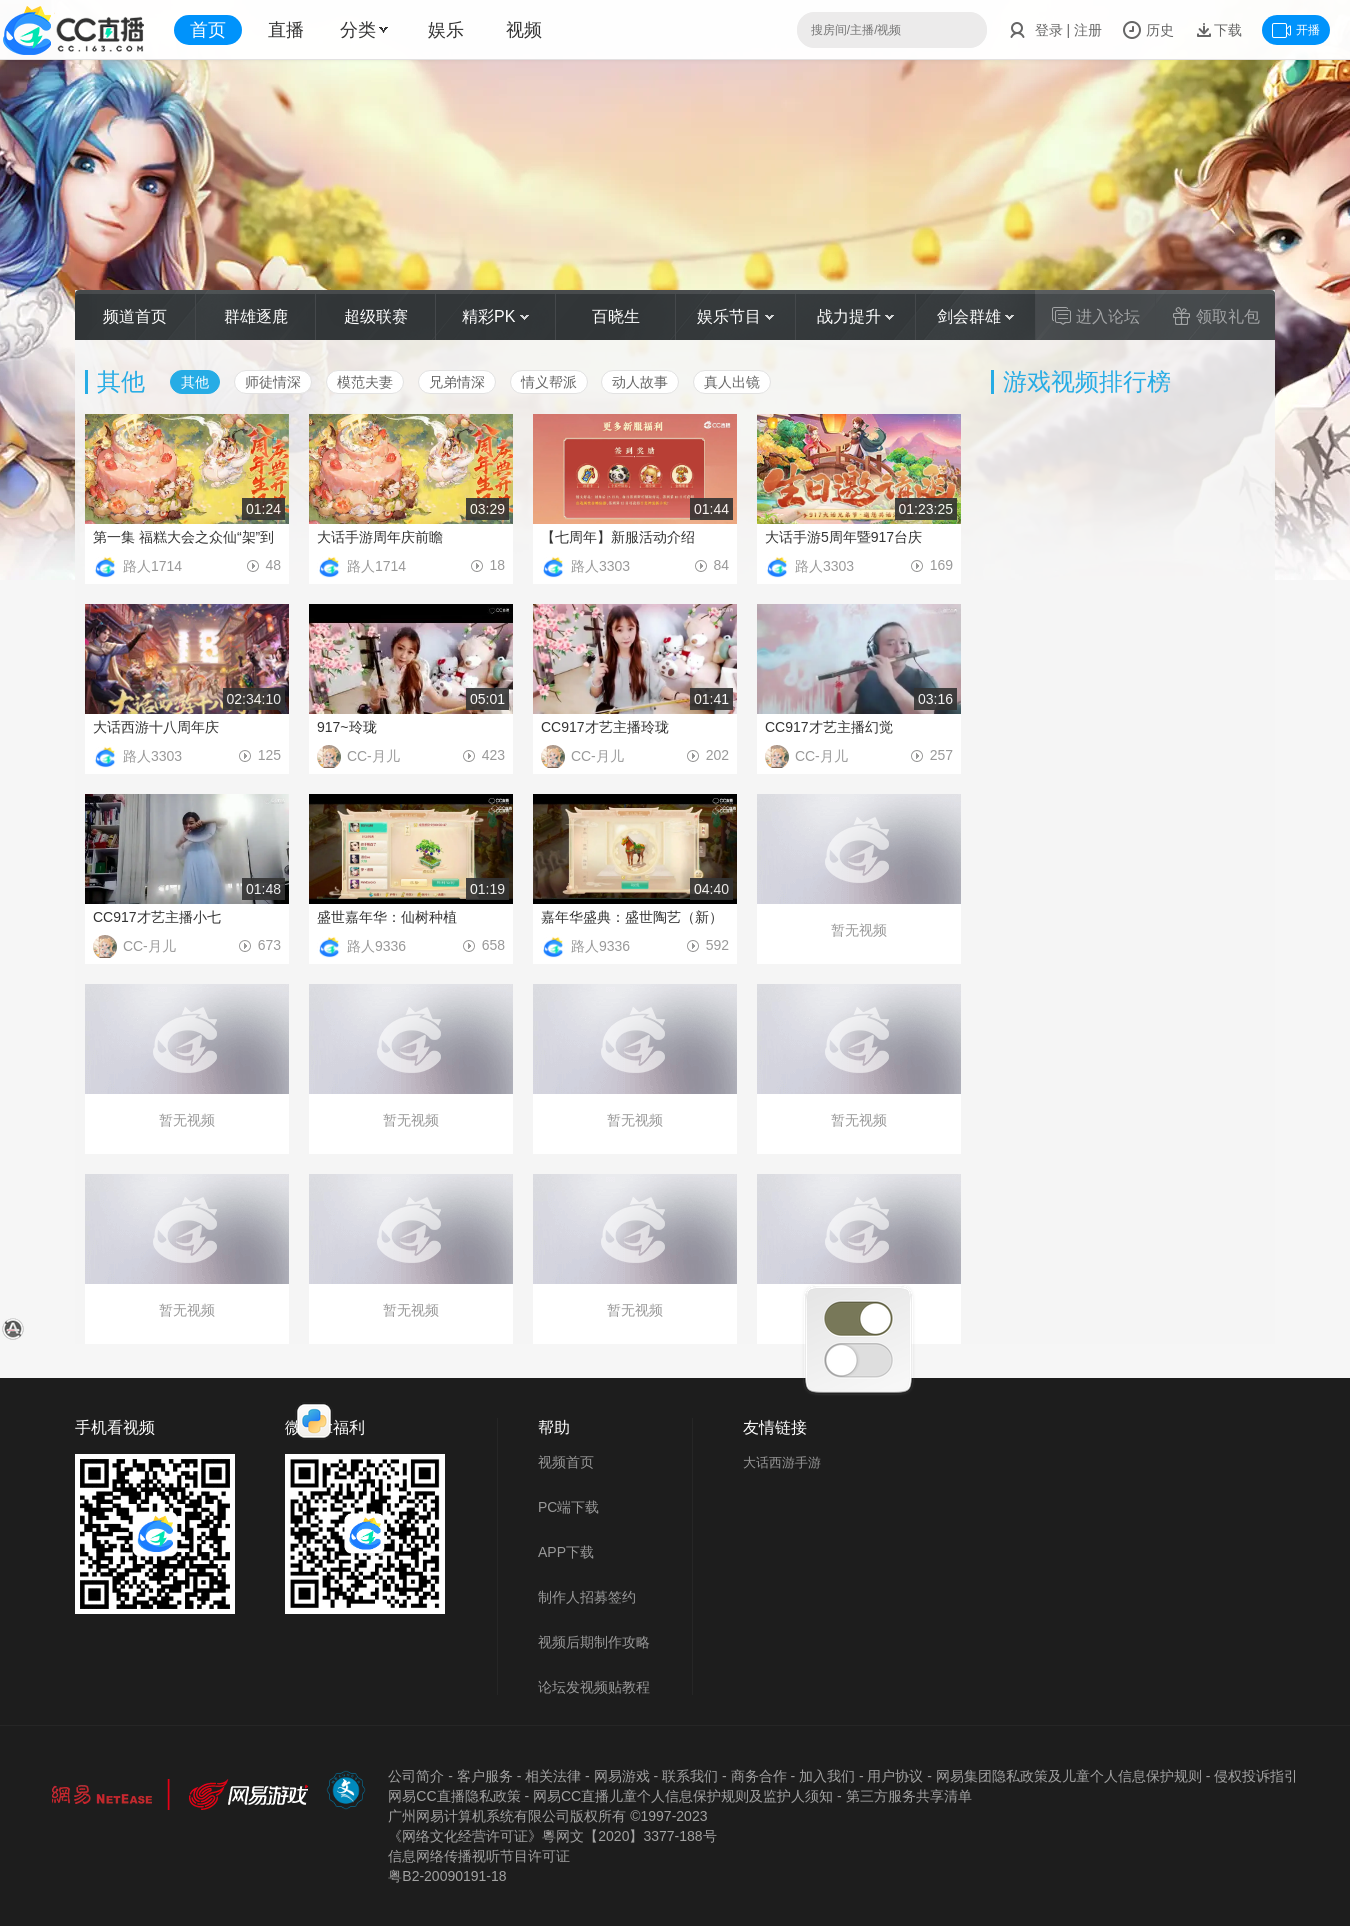  I want to click on open the system software update application, so click(13, 1329).